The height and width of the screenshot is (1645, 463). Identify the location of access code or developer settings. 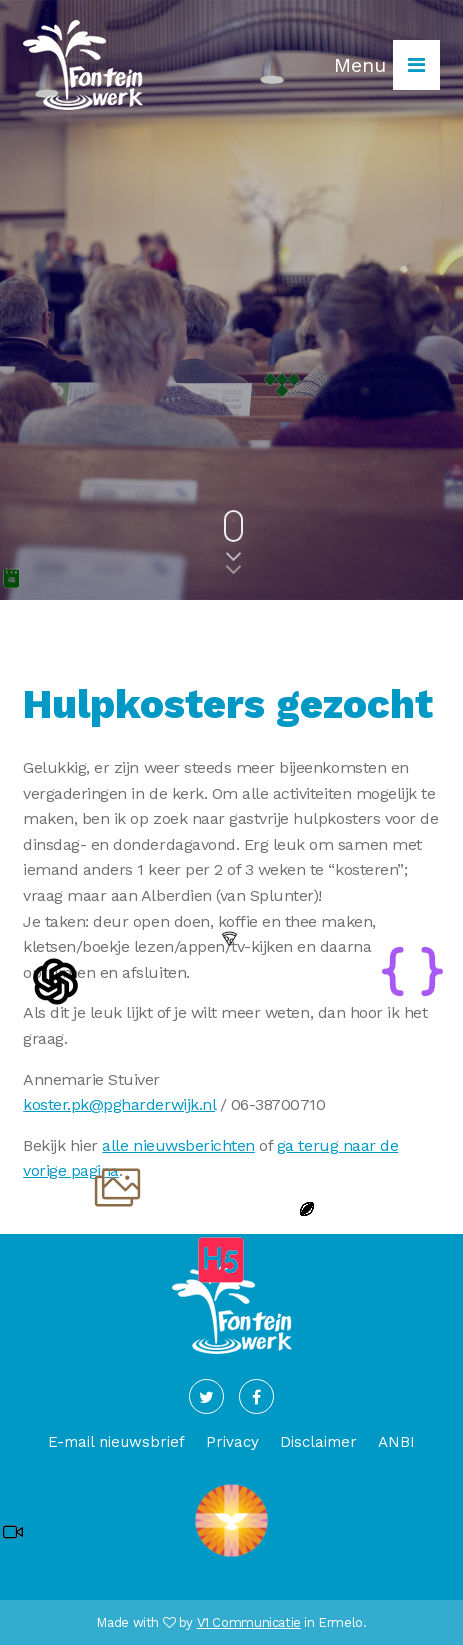
(412, 971).